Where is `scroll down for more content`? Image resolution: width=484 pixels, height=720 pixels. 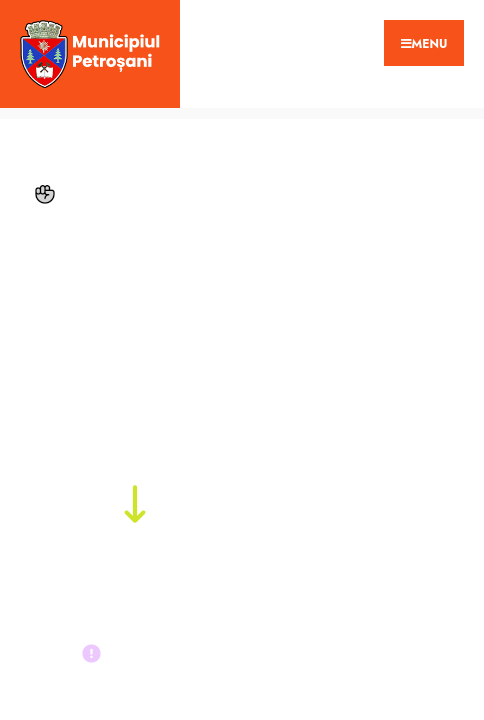
scroll down for more content is located at coordinates (135, 504).